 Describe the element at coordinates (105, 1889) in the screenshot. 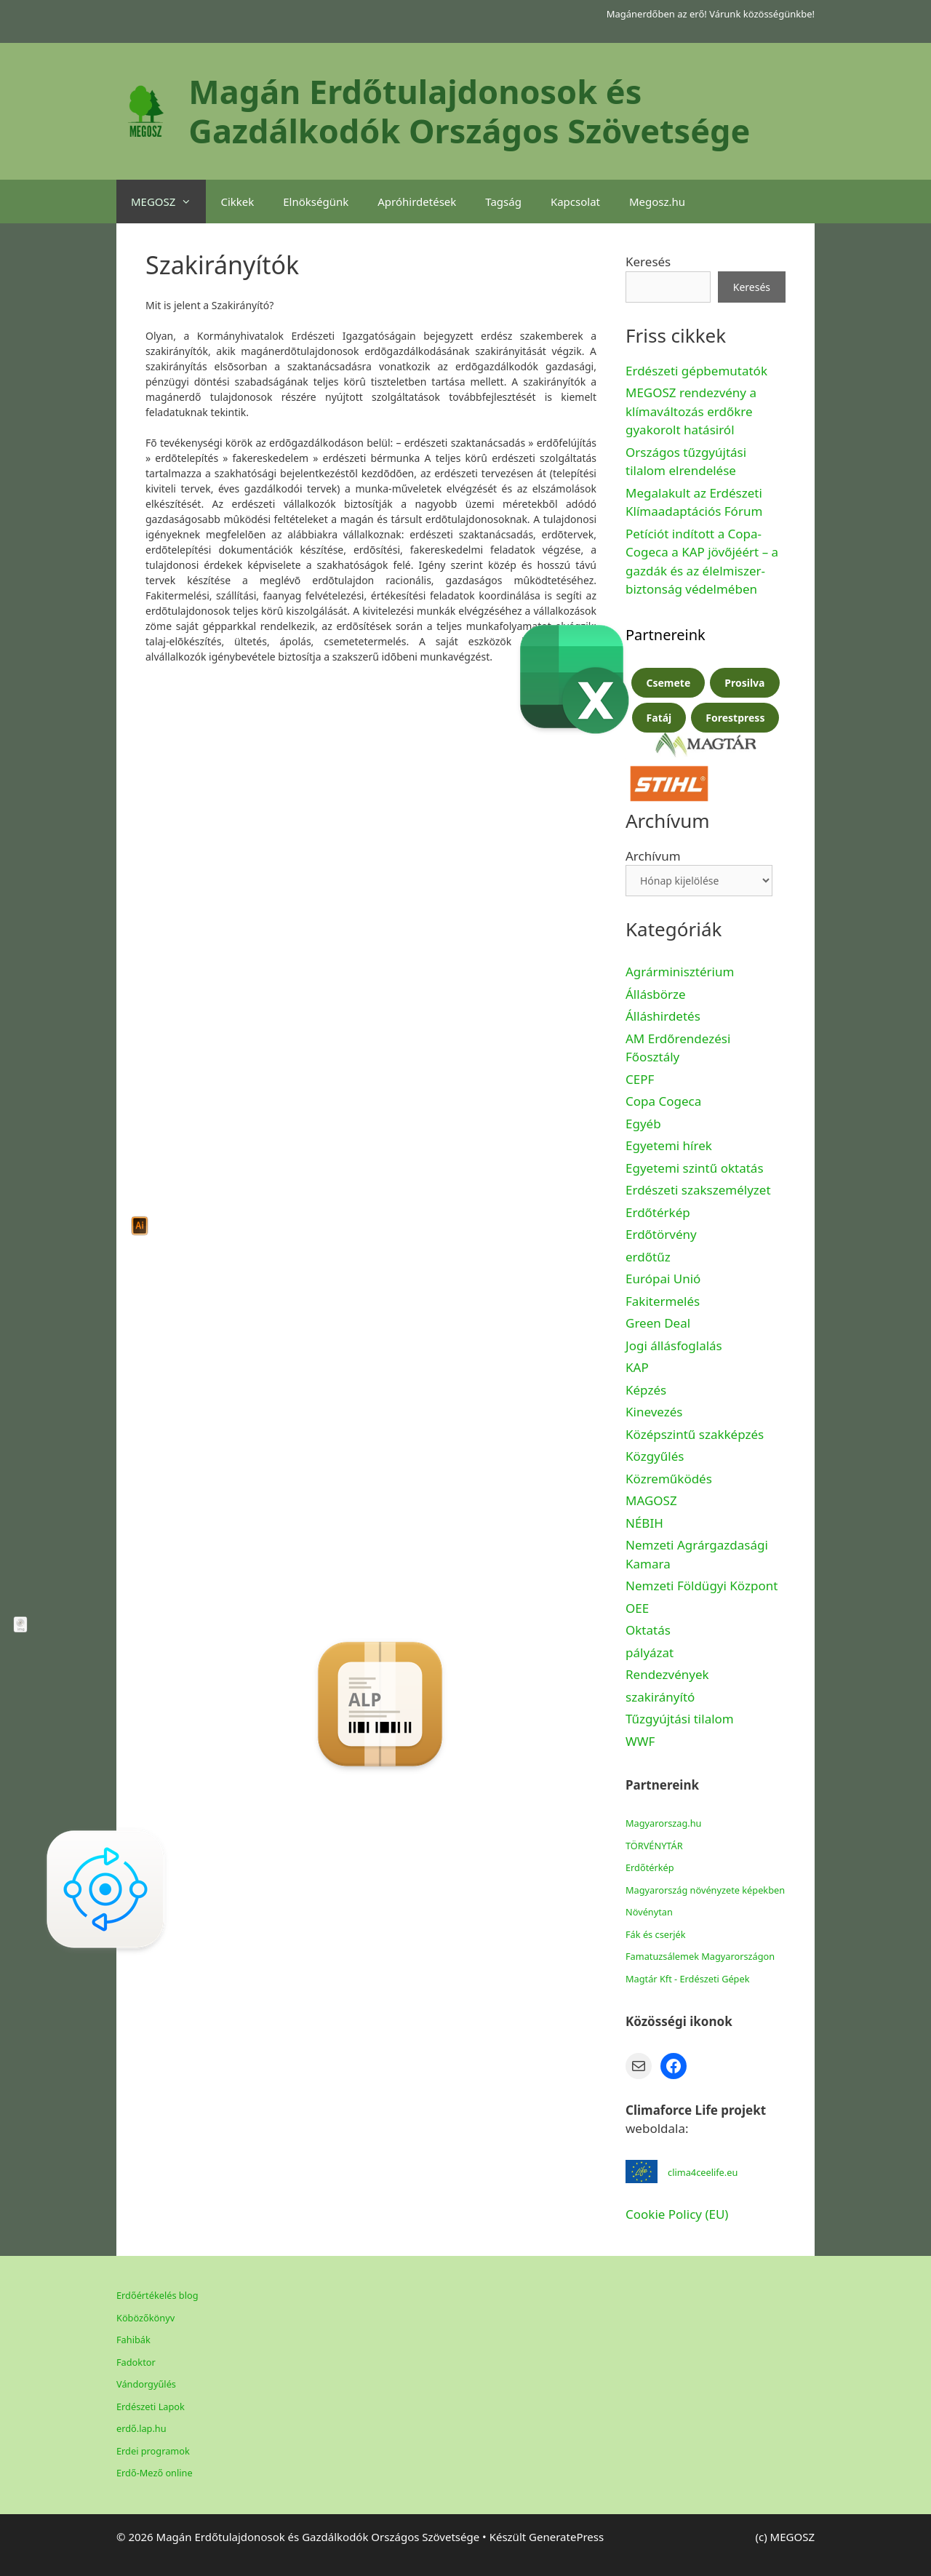

I see `open coolero cooling system control app` at that location.